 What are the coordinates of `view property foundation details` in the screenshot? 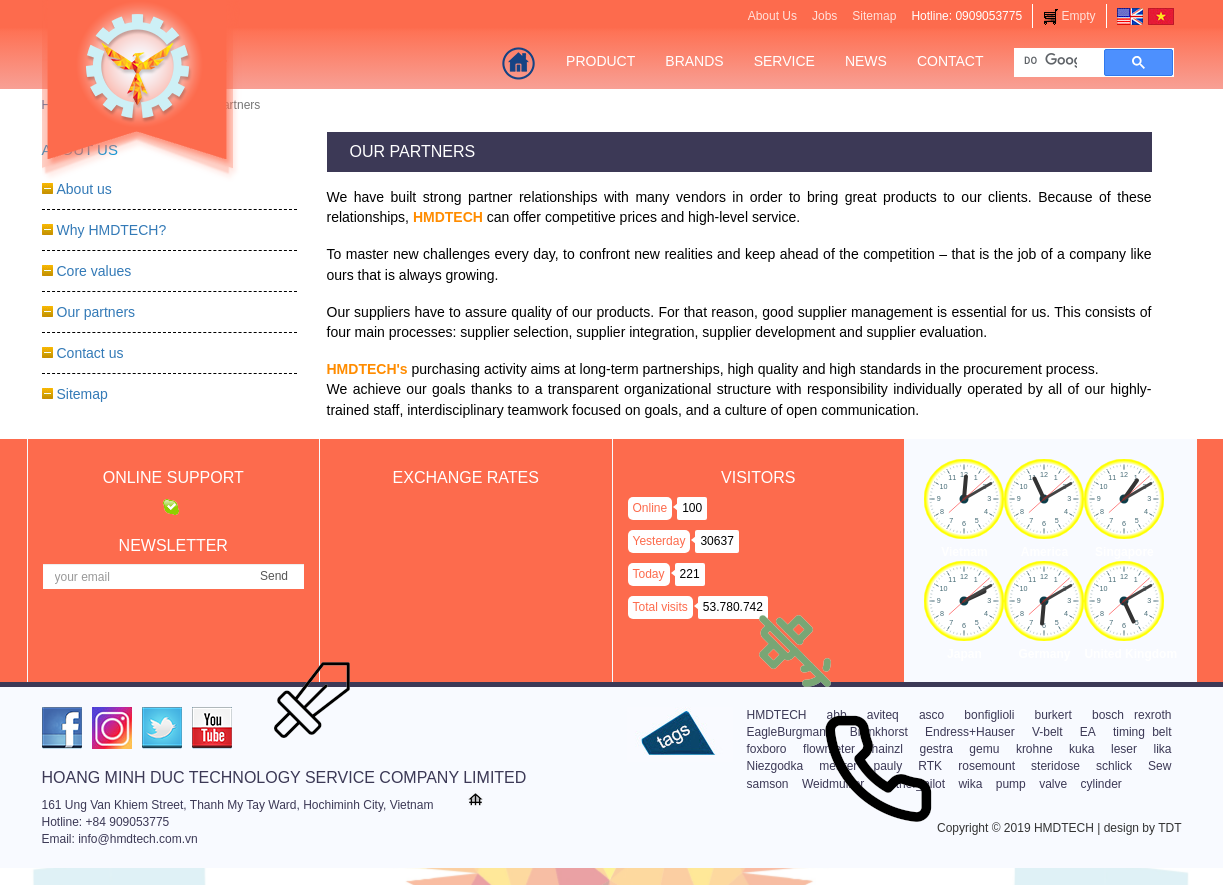 It's located at (475, 799).